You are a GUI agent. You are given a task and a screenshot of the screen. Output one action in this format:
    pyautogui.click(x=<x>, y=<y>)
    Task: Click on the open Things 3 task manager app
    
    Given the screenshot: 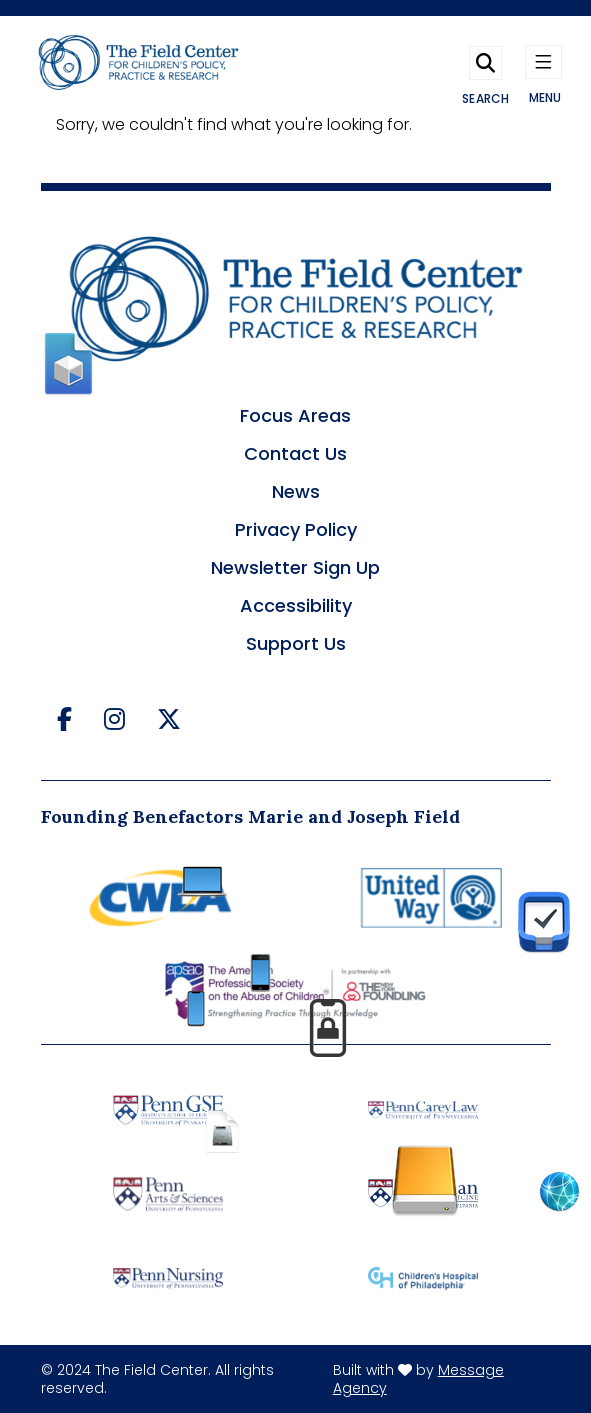 What is the action you would take?
    pyautogui.click(x=544, y=922)
    